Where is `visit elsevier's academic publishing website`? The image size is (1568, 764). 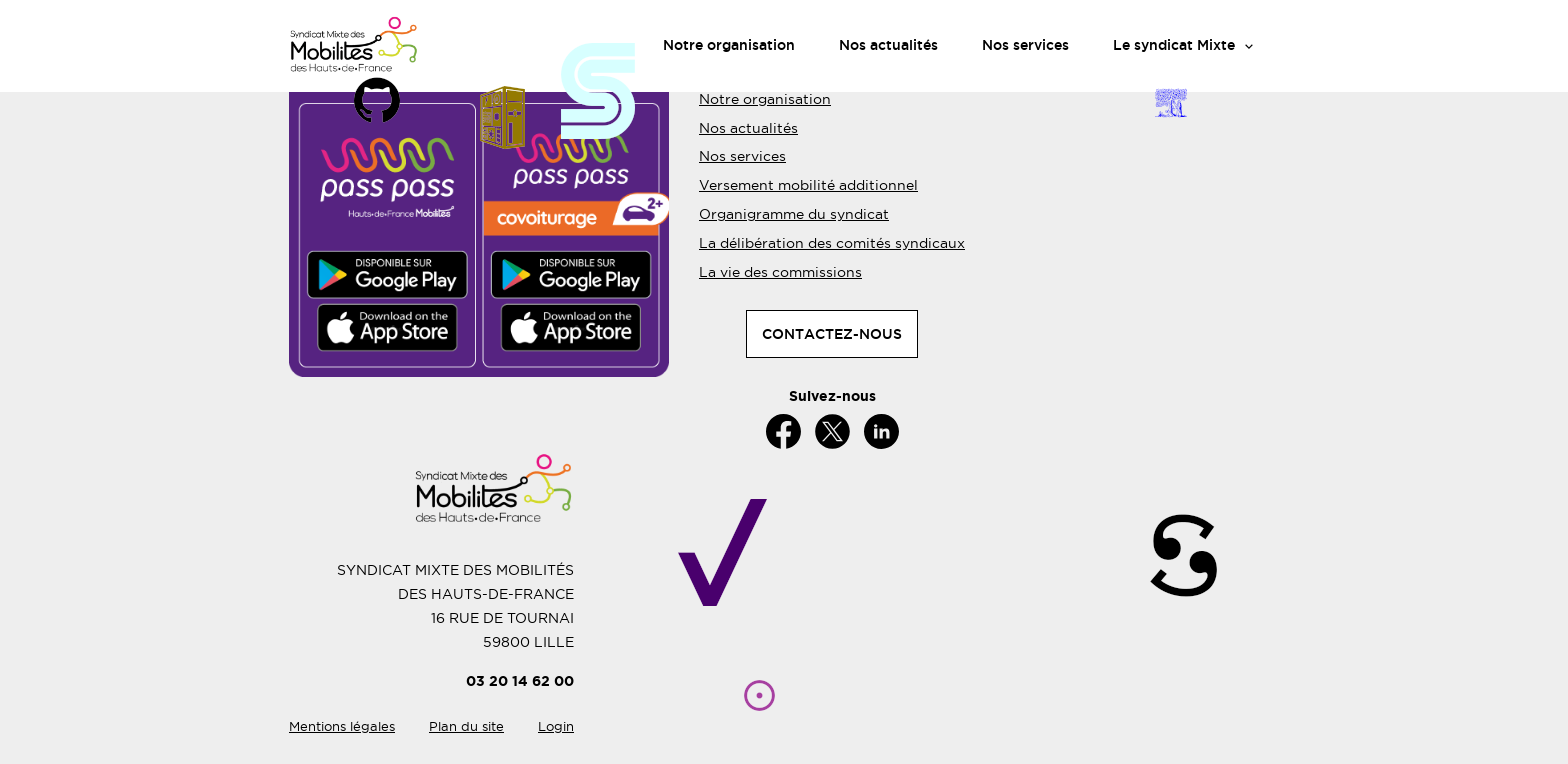
visit elsevier's academic publishing website is located at coordinates (1171, 103).